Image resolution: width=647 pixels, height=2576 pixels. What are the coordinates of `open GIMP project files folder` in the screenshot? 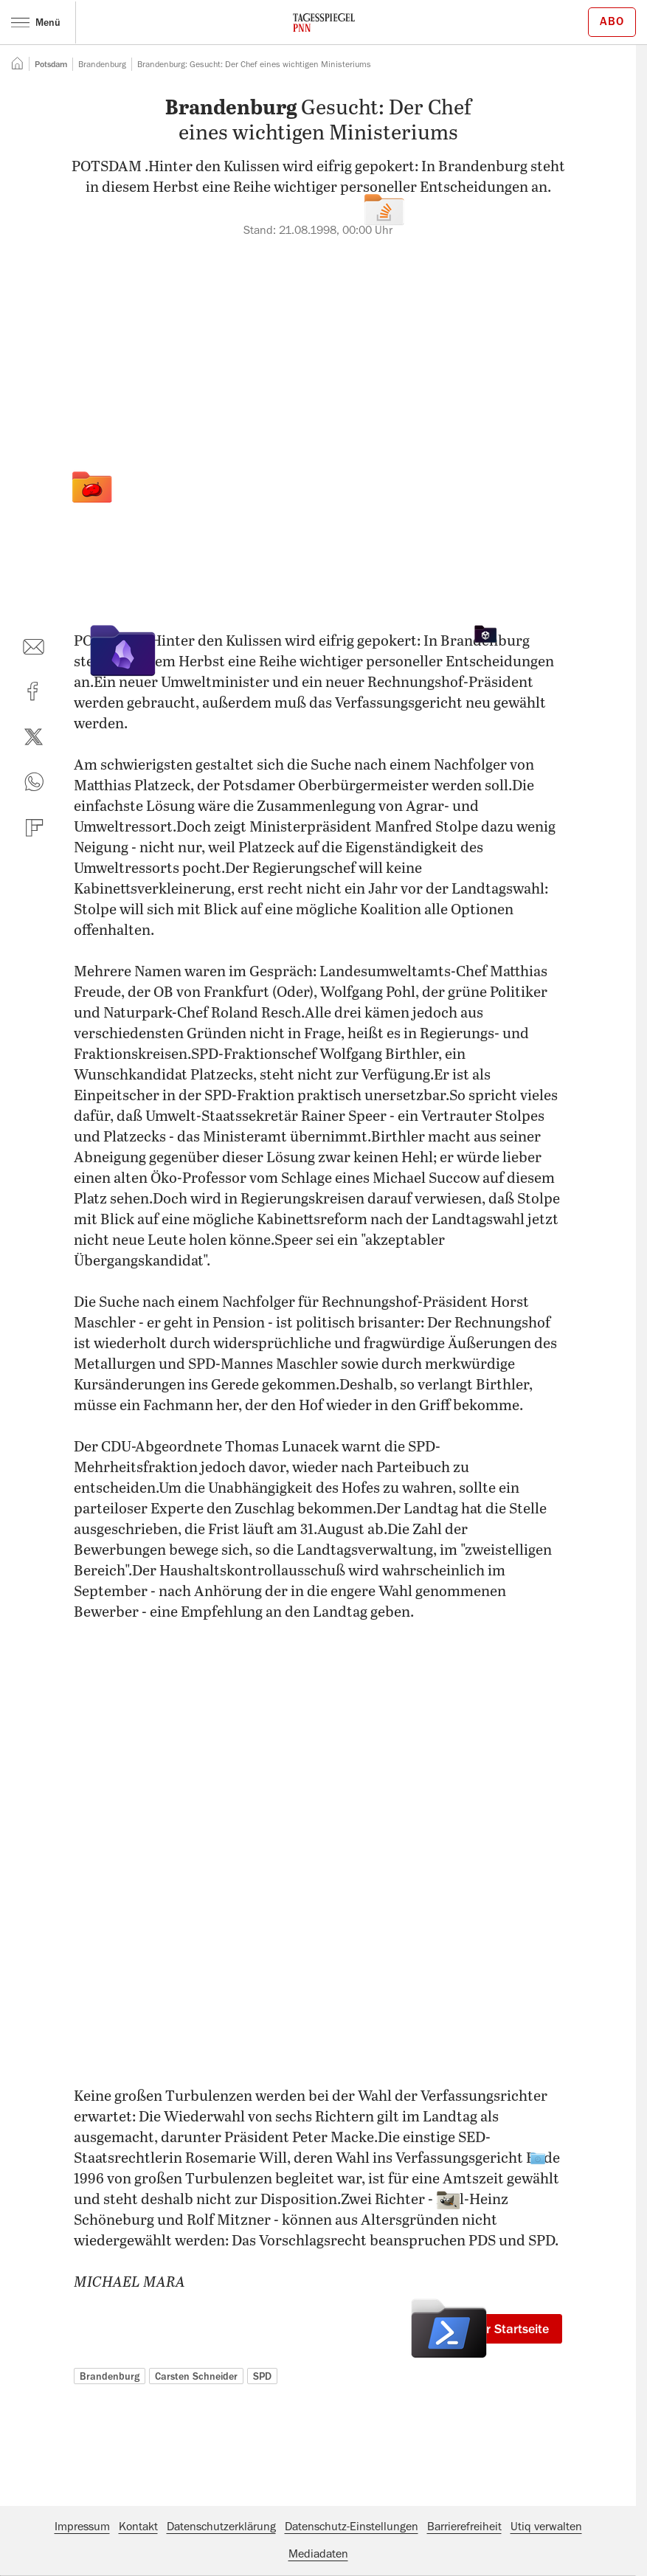 It's located at (448, 2200).